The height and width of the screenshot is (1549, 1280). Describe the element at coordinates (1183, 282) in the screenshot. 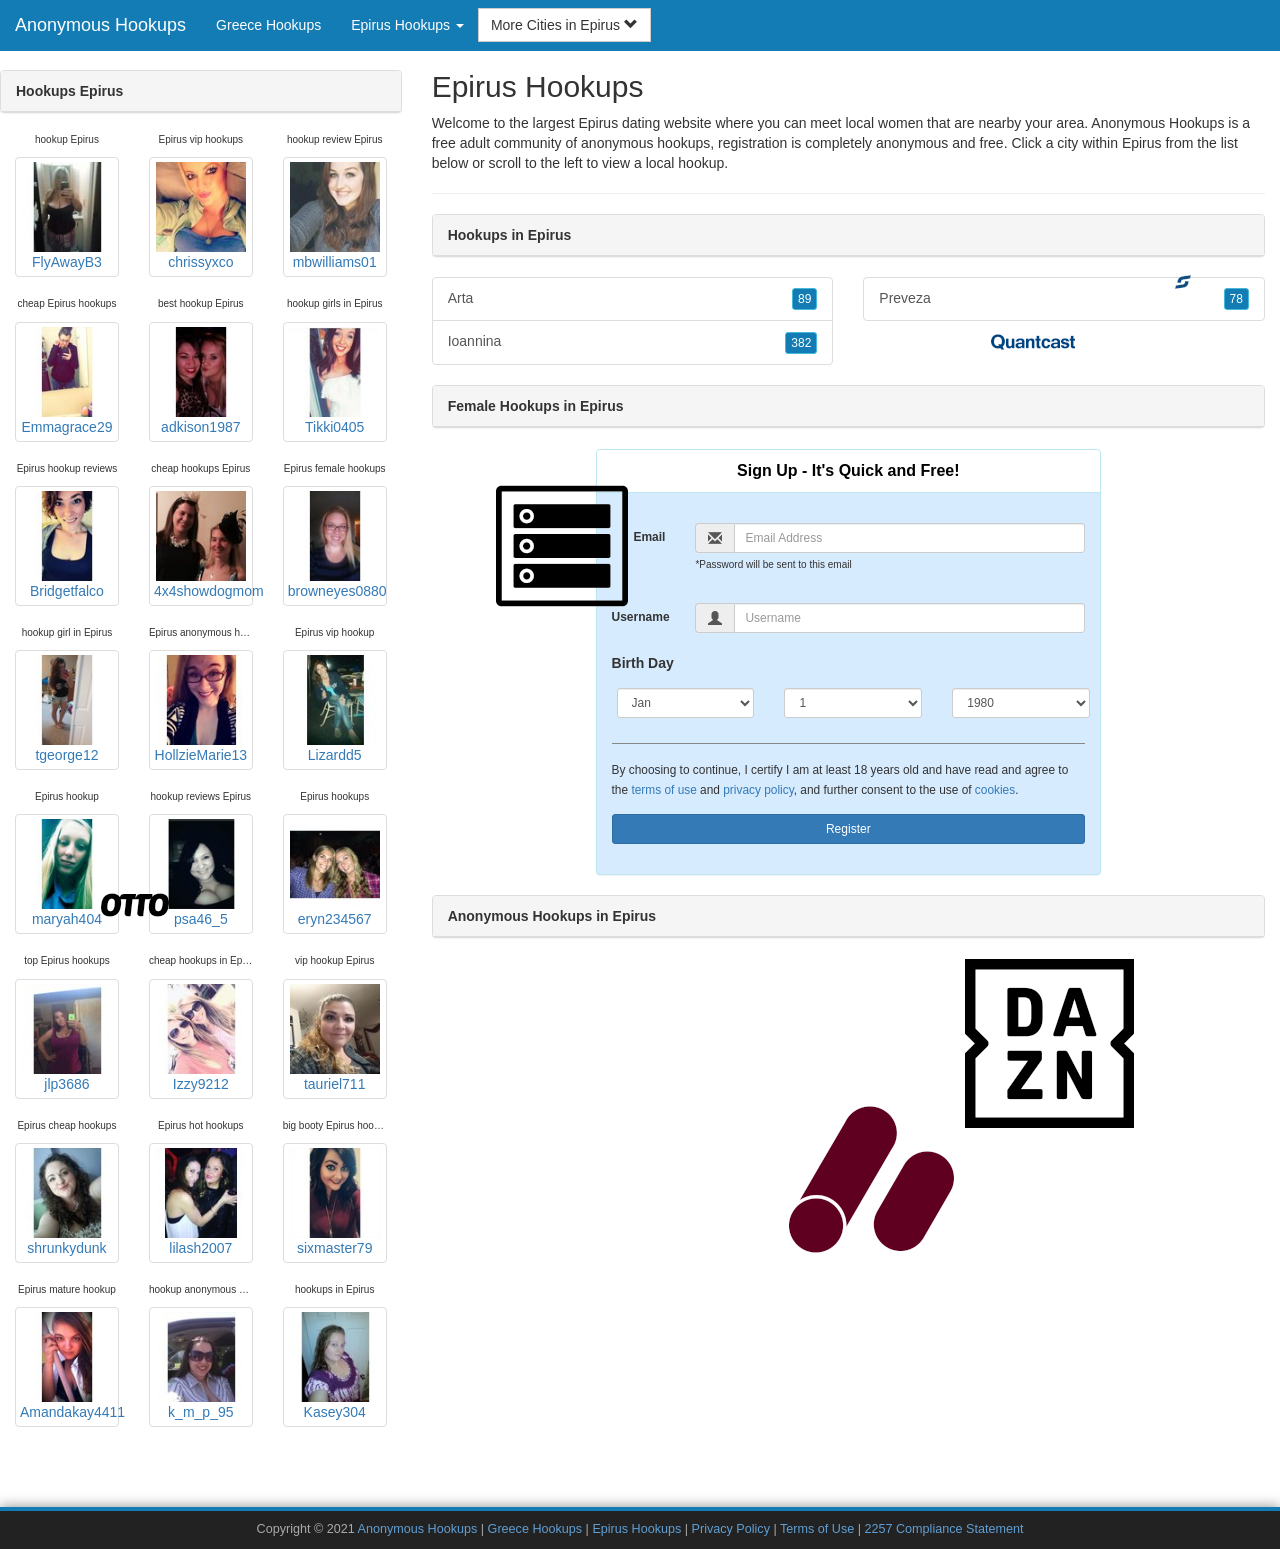

I see `speedypage logo` at that location.